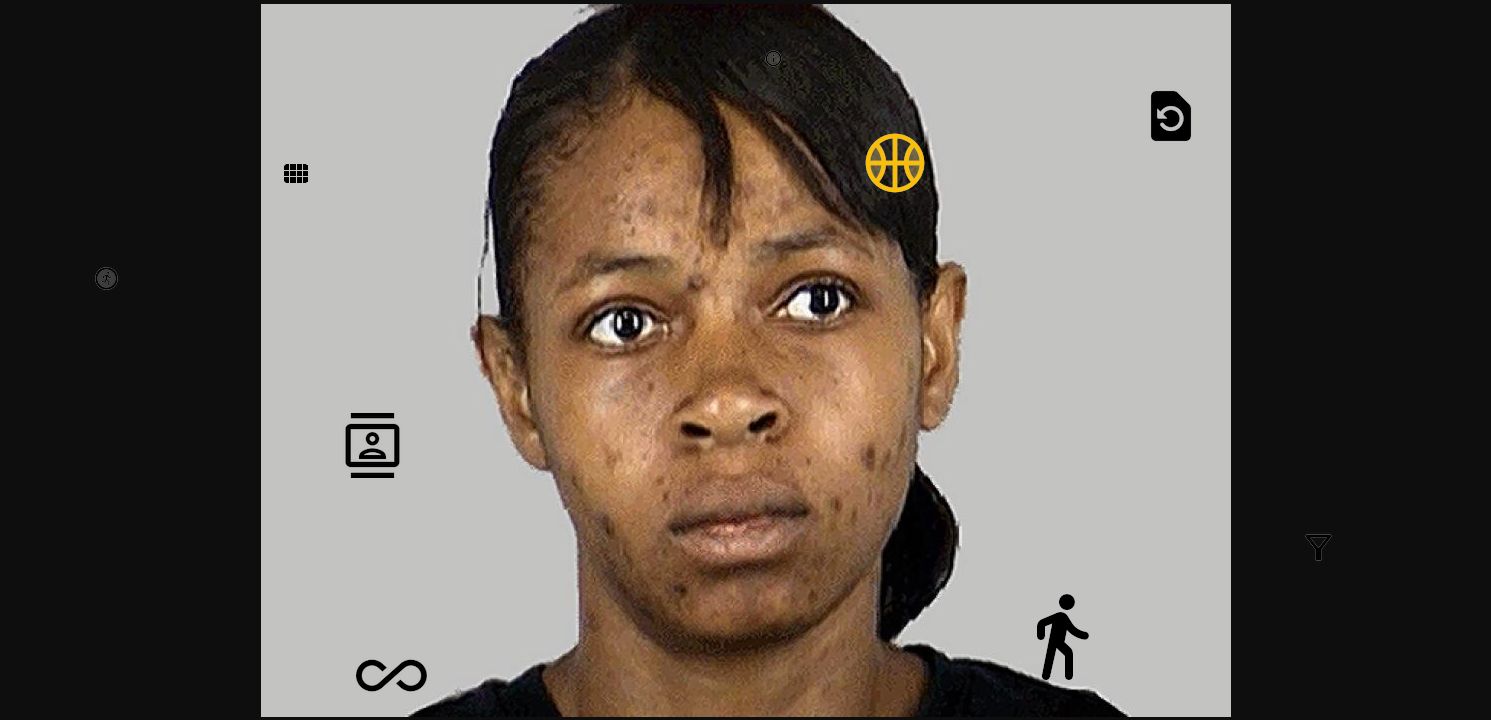 The width and height of the screenshot is (1491, 720). I want to click on filter or sort content, so click(1318, 547).